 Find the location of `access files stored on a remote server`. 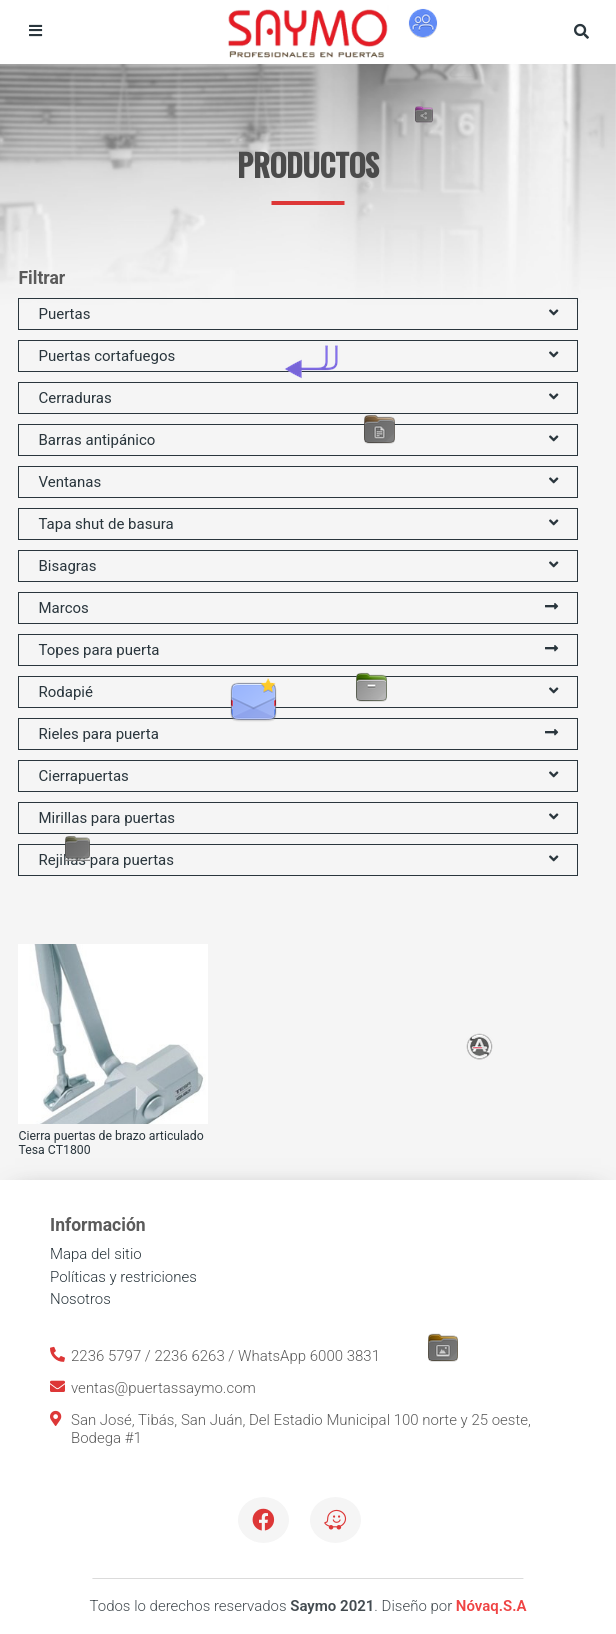

access files stored on a remote server is located at coordinates (77, 848).